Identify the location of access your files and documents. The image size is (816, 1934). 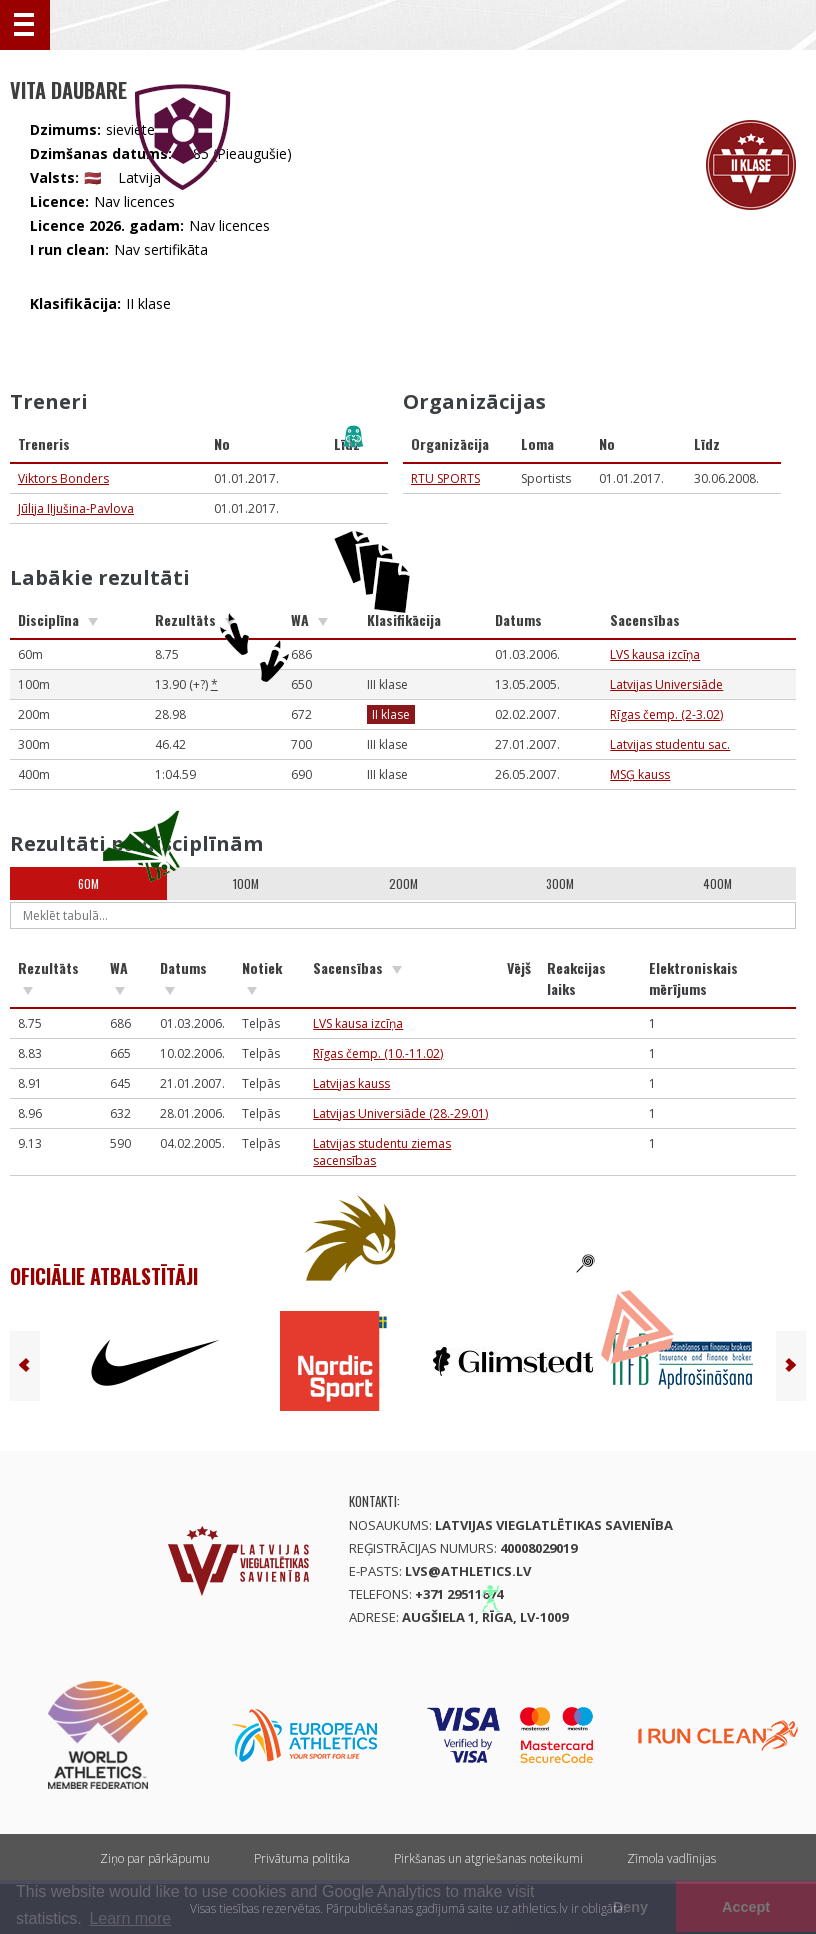
(372, 572).